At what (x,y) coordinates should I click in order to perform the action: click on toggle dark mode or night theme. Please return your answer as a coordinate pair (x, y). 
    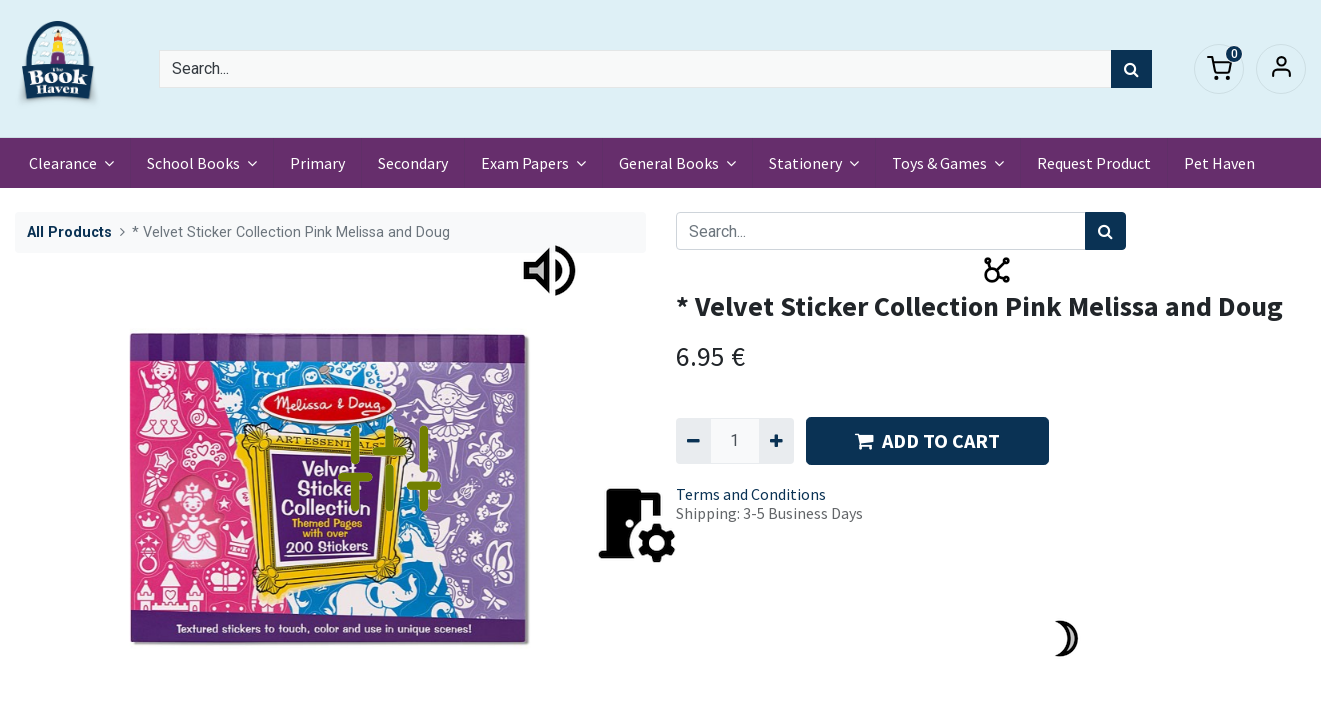
    Looking at the image, I should click on (1065, 638).